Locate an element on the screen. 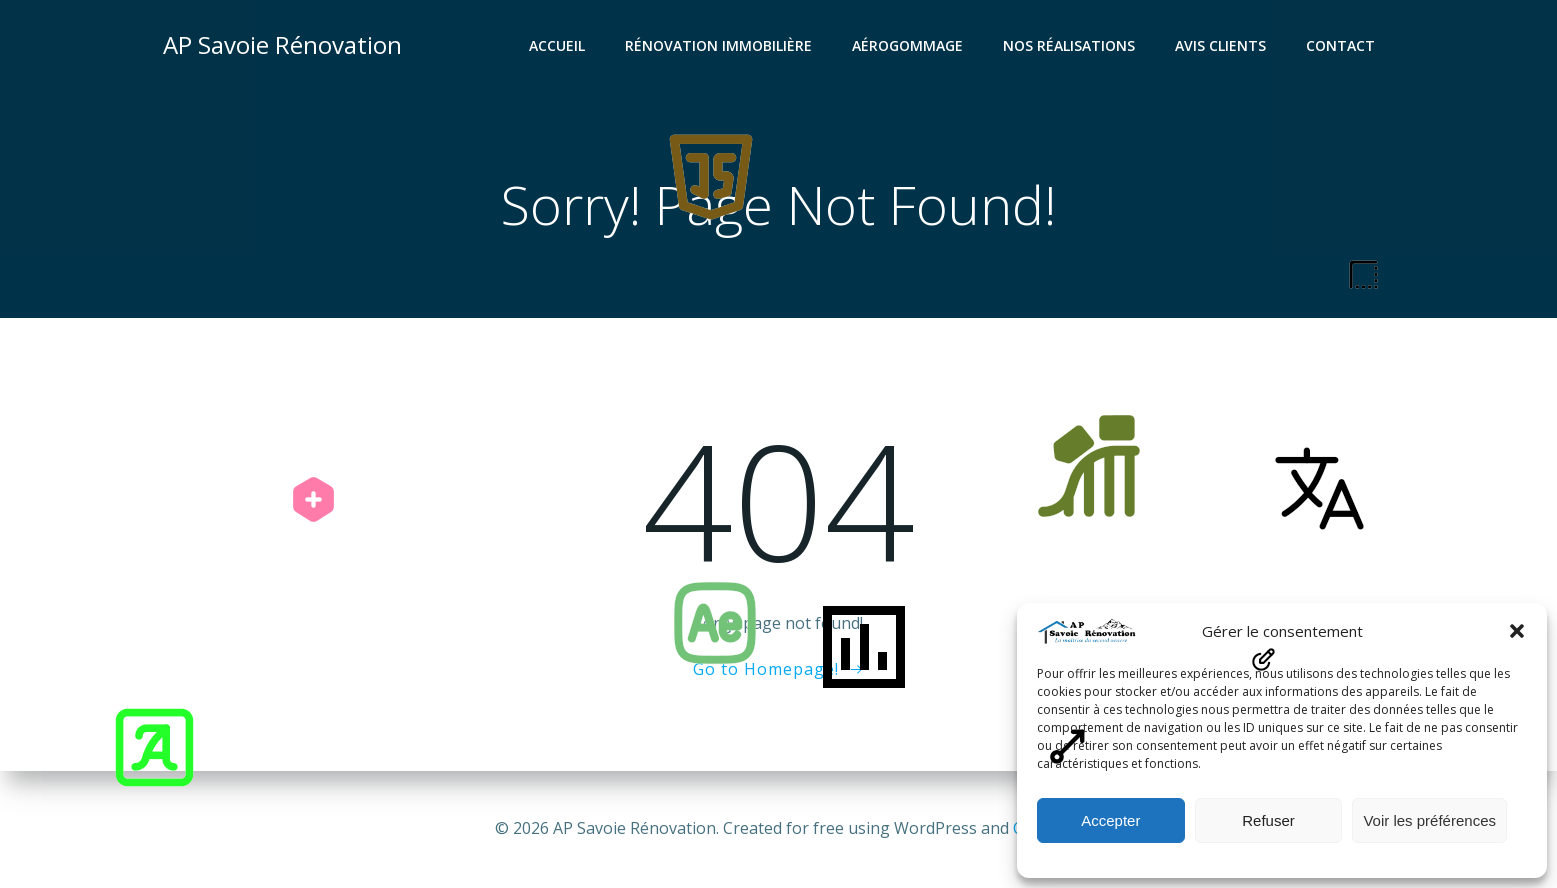 This screenshot has height=888, width=1557. access theme park or amusement park information is located at coordinates (1089, 466).